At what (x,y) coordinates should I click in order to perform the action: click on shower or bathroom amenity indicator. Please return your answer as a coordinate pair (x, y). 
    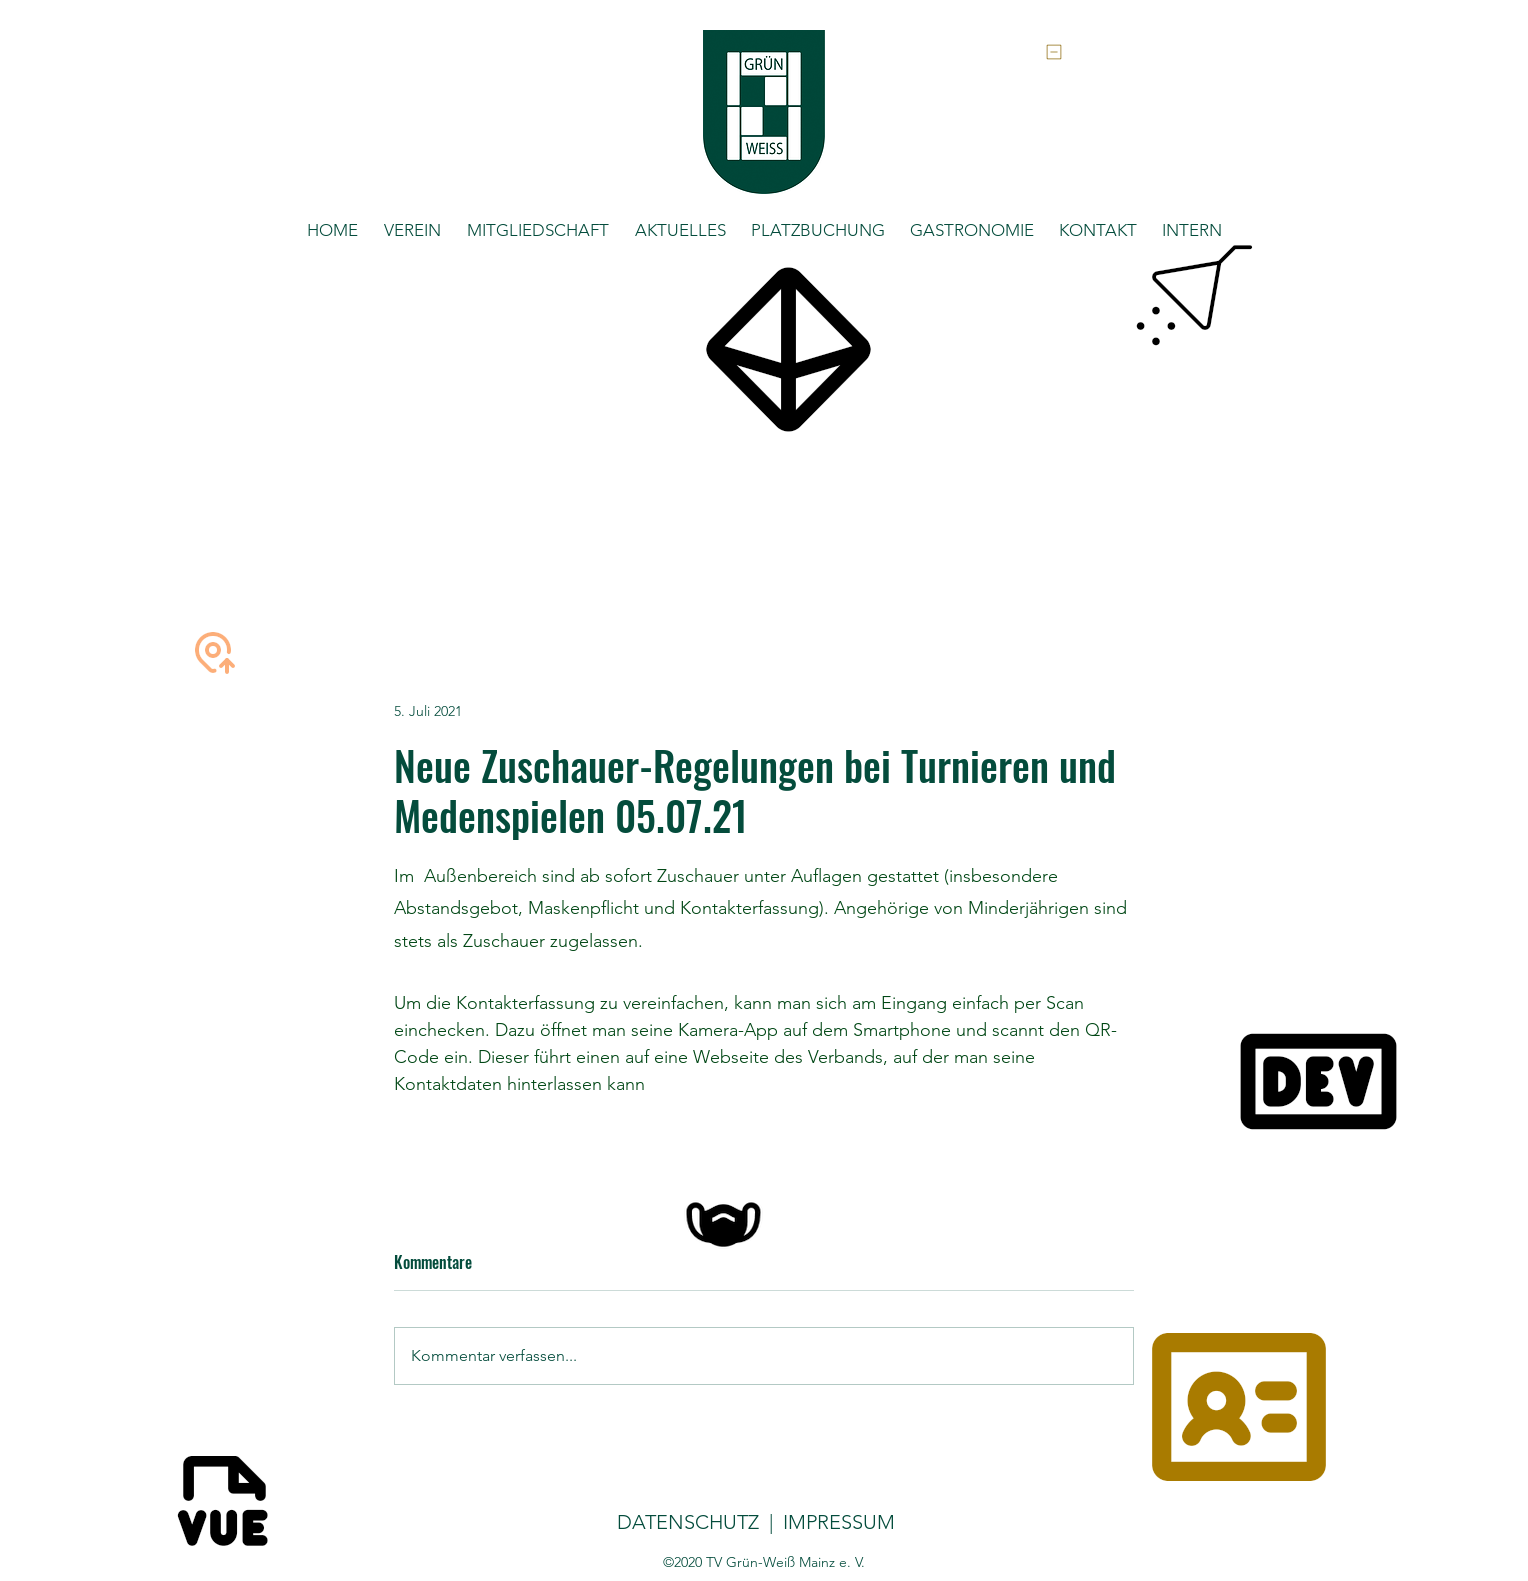
    Looking at the image, I should click on (1192, 289).